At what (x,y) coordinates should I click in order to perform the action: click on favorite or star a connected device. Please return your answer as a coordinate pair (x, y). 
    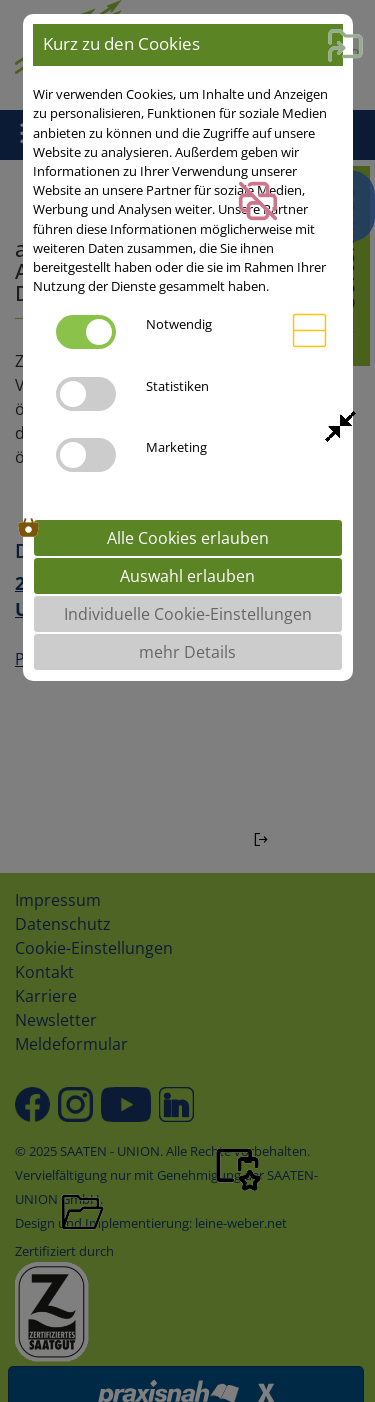
    Looking at the image, I should click on (237, 1167).